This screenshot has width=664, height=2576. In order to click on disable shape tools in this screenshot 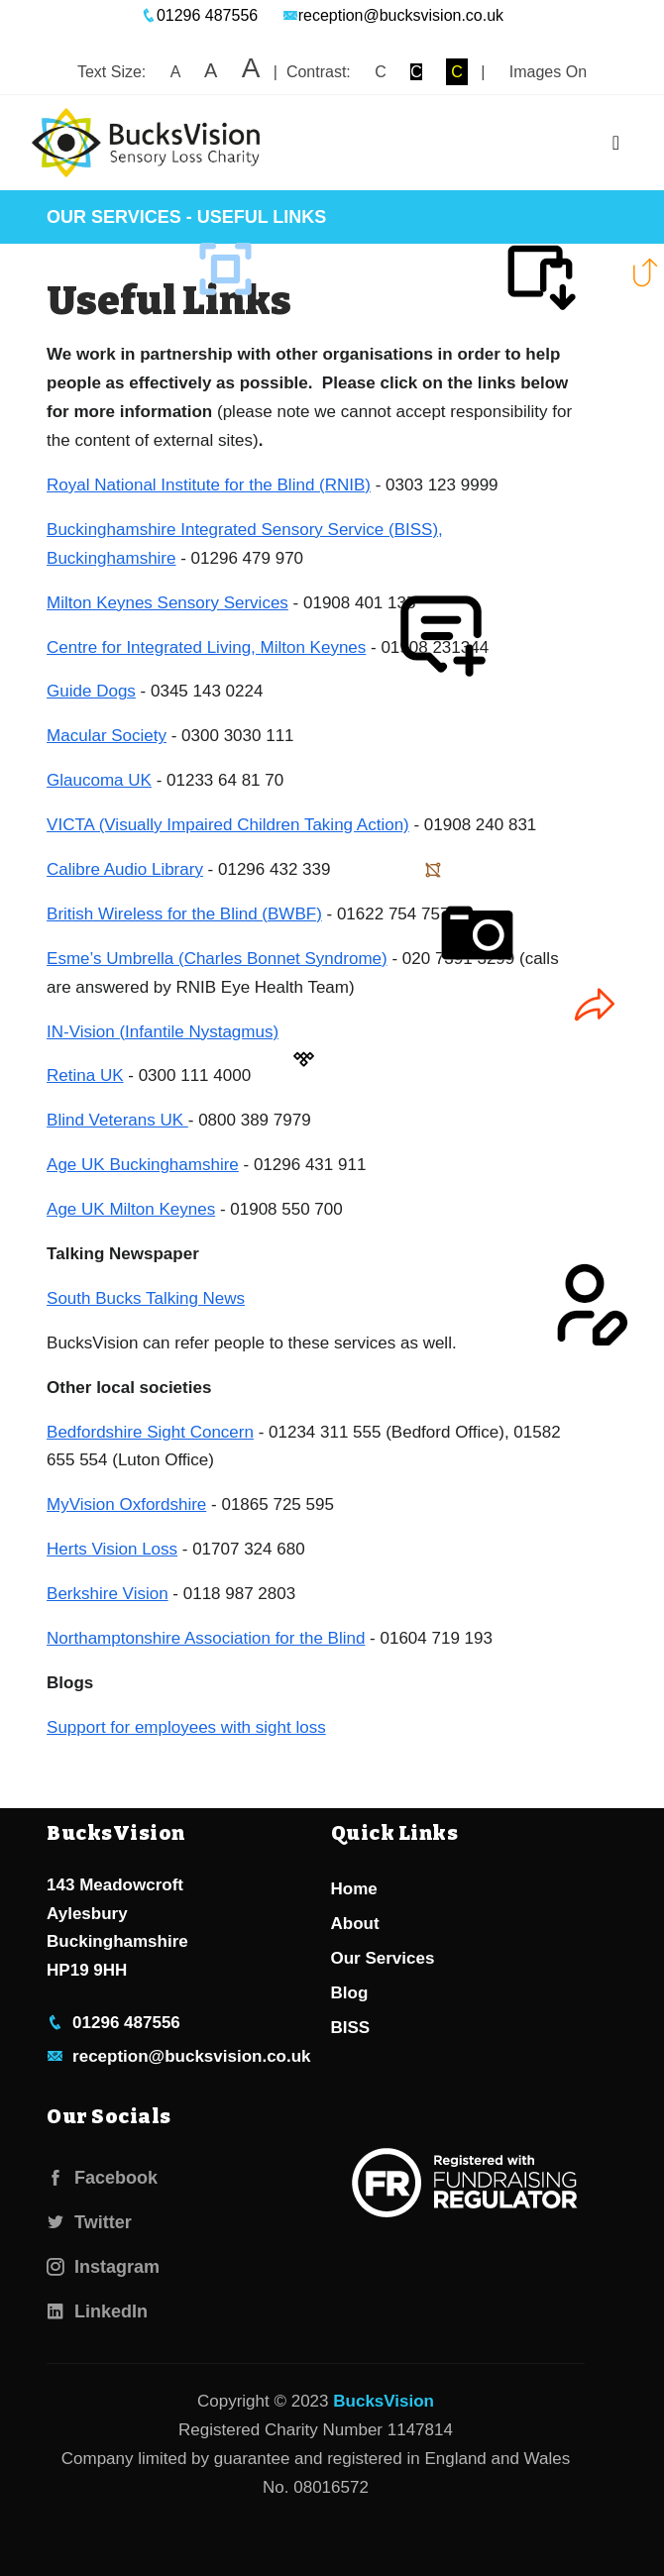, I will do `click(433, 870)`.